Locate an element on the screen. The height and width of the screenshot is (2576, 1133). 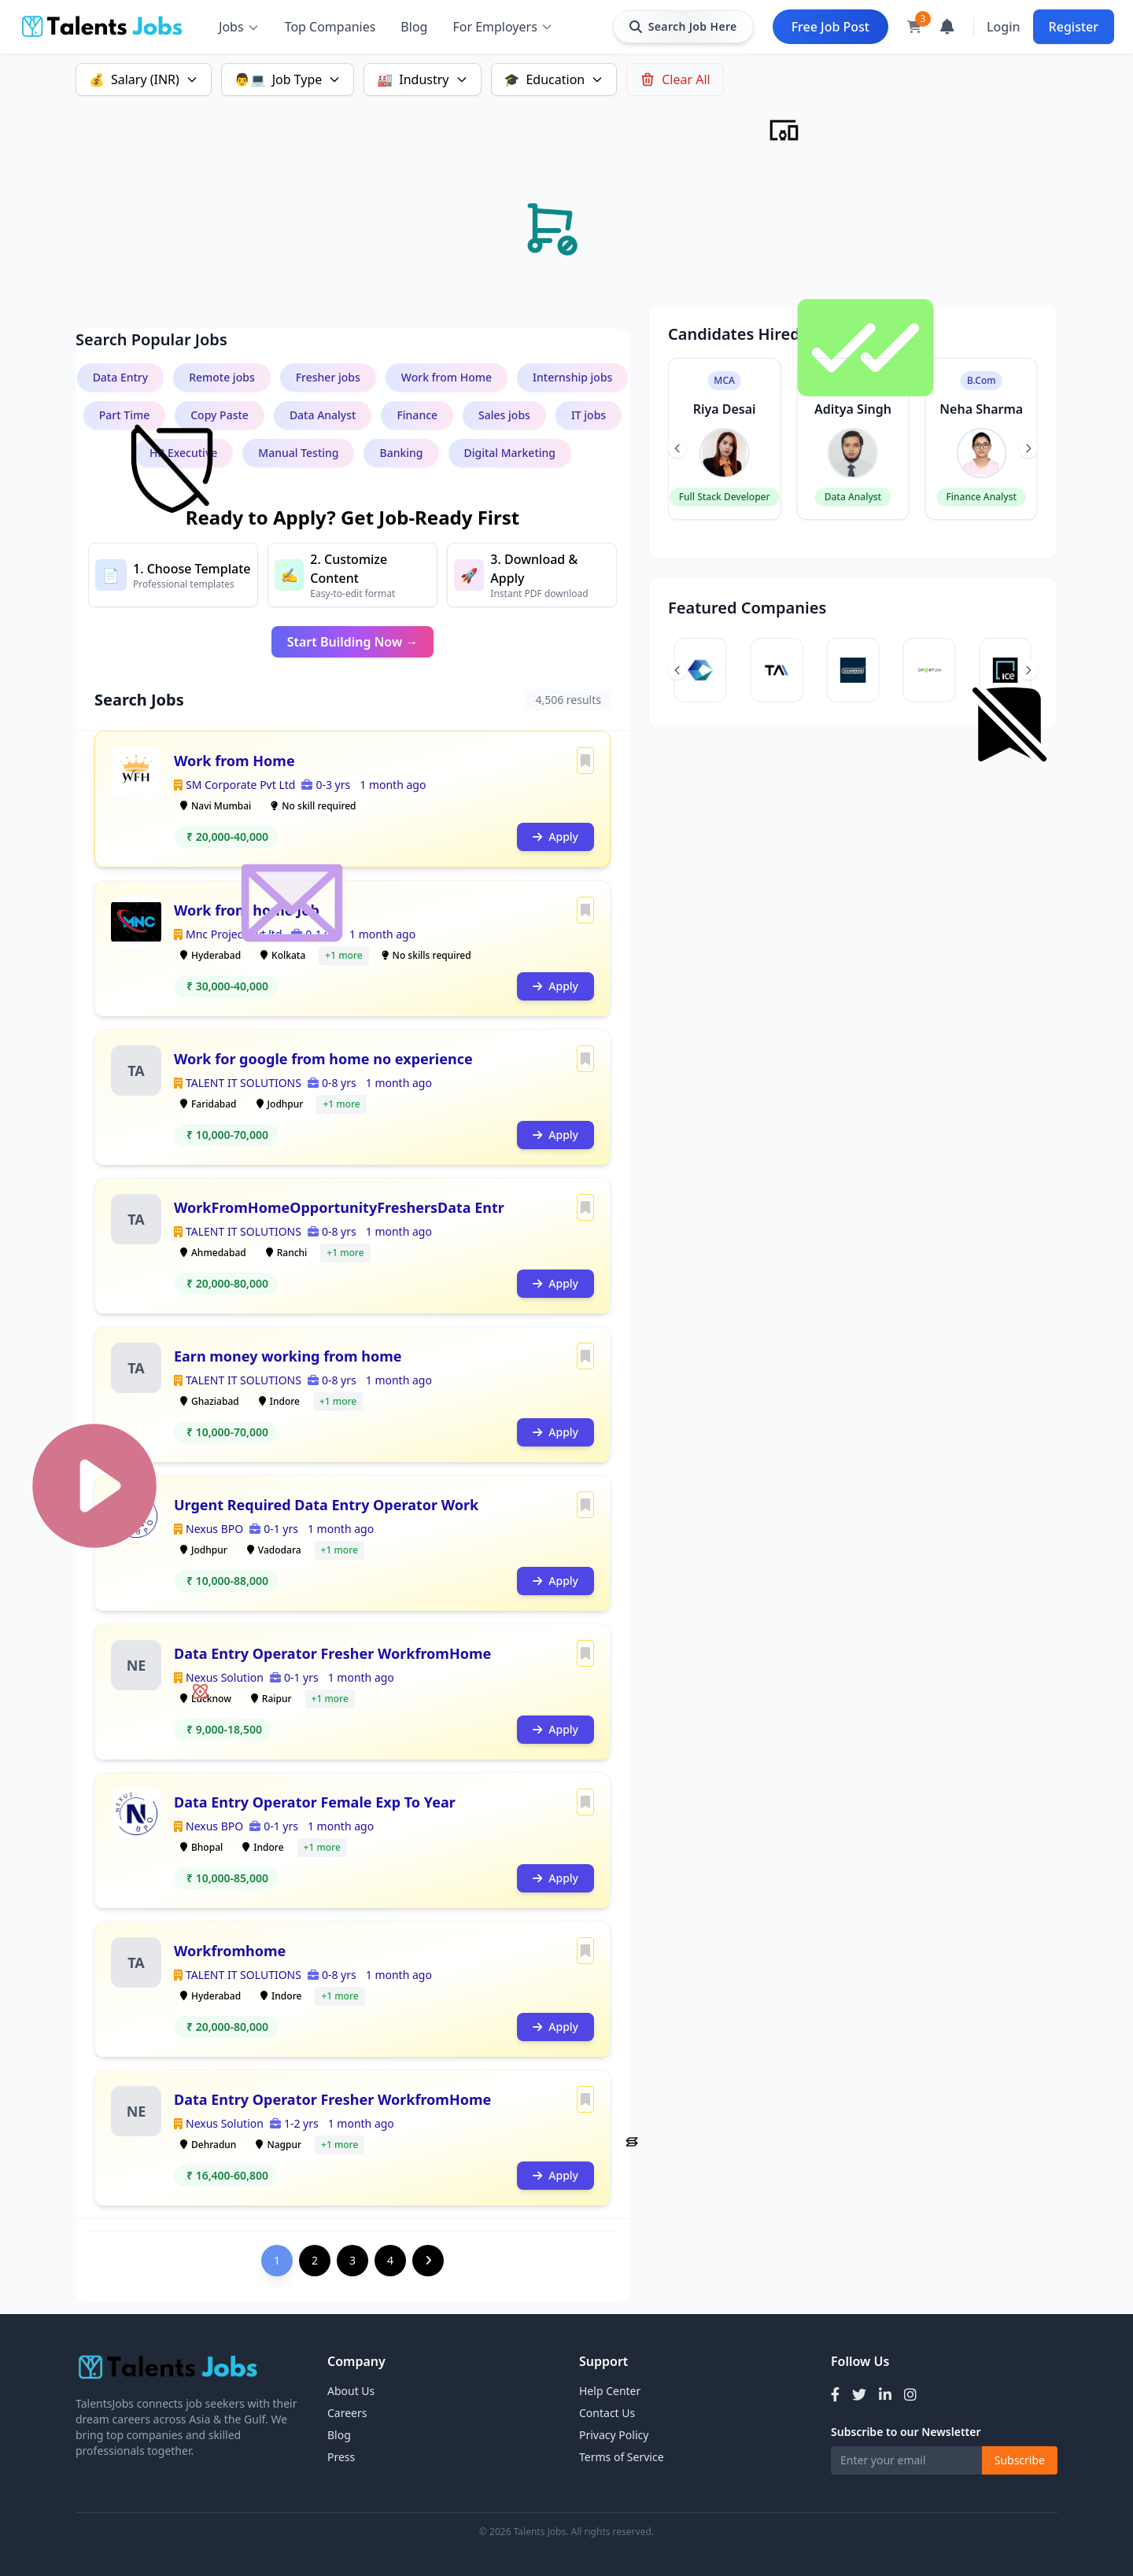
cancel or remove your shopping cart is located at coordinates (550, 228).